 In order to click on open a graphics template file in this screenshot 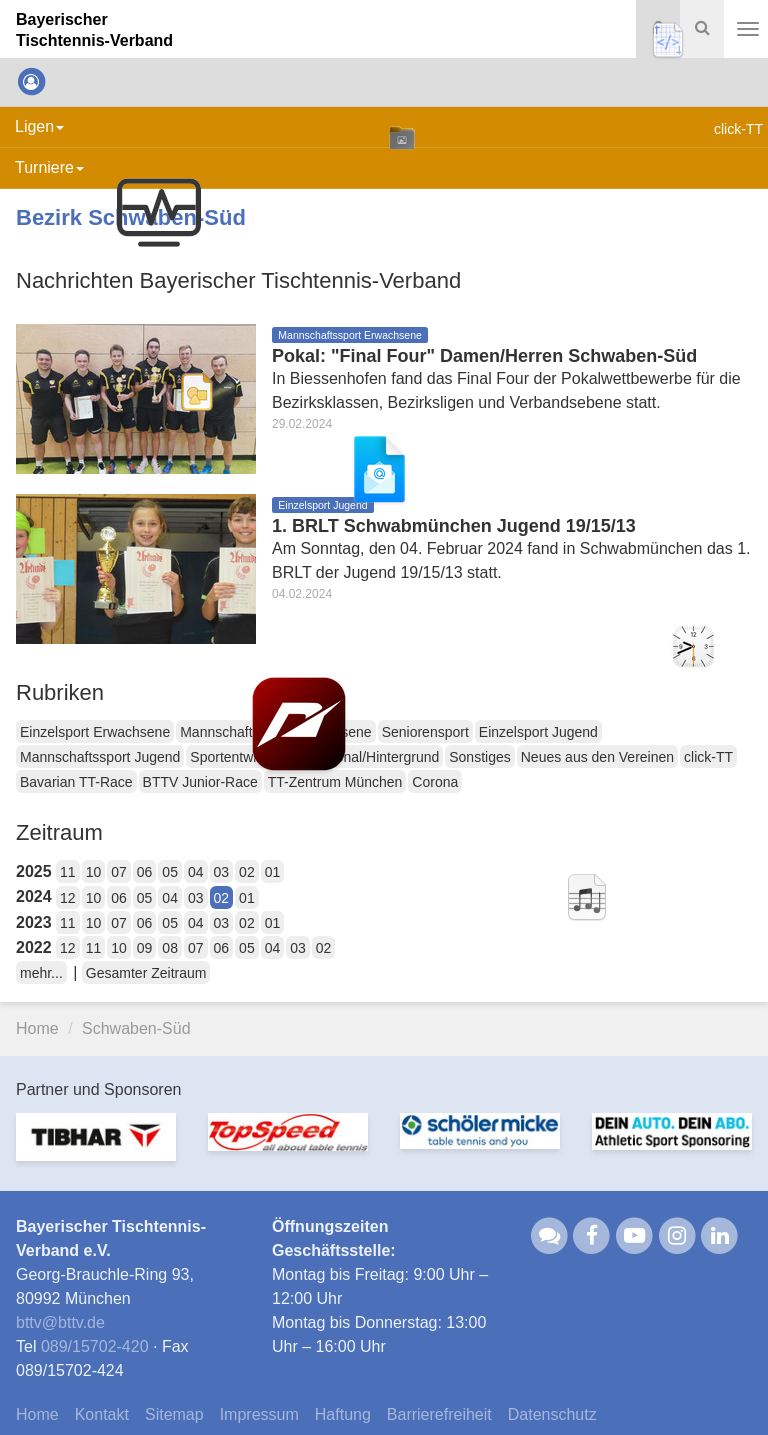, I will do `click(197, 392)`.